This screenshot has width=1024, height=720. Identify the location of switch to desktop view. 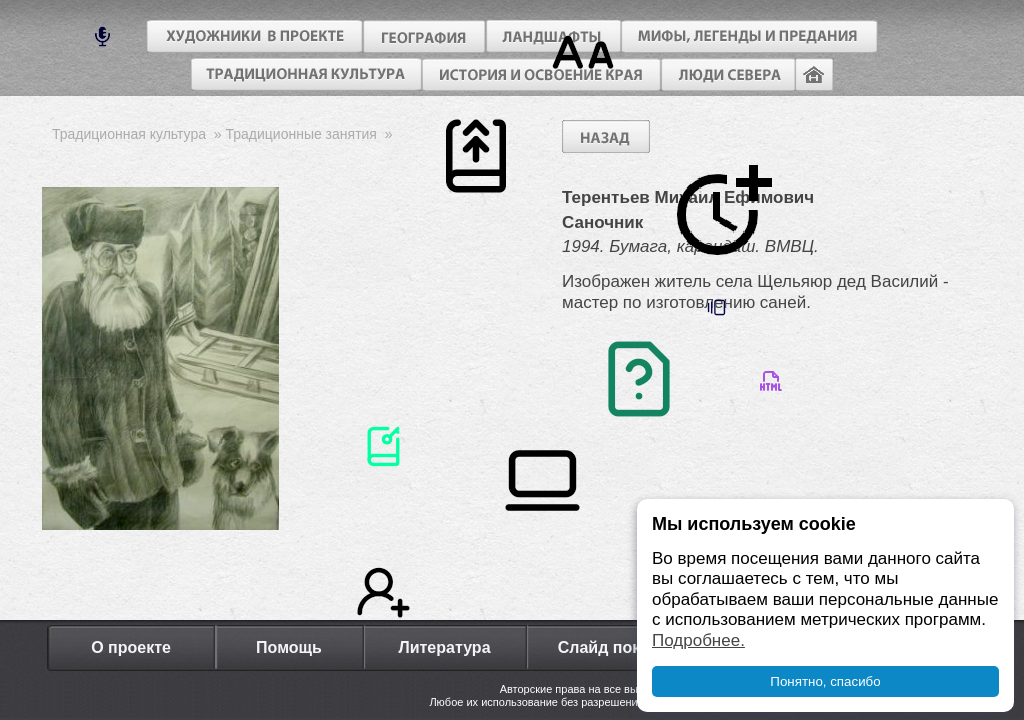
(542, 480).